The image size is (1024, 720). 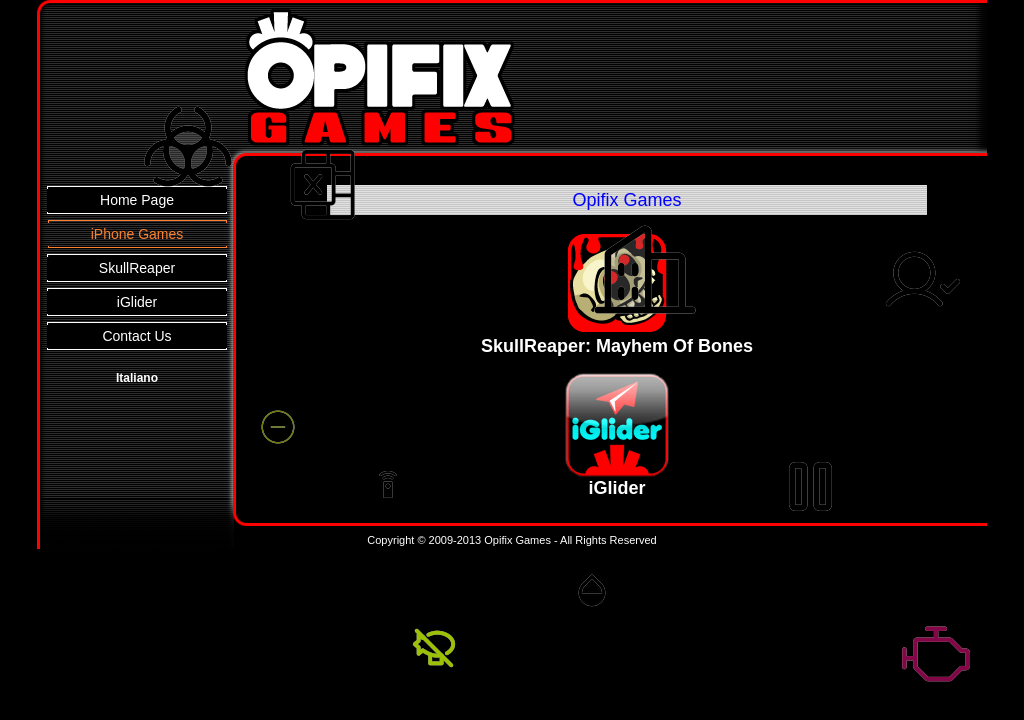 What do you see at coordinates (325, 184) in the screenshot?
I see `open Microsoft Excel` at bounding box center [325, 184].